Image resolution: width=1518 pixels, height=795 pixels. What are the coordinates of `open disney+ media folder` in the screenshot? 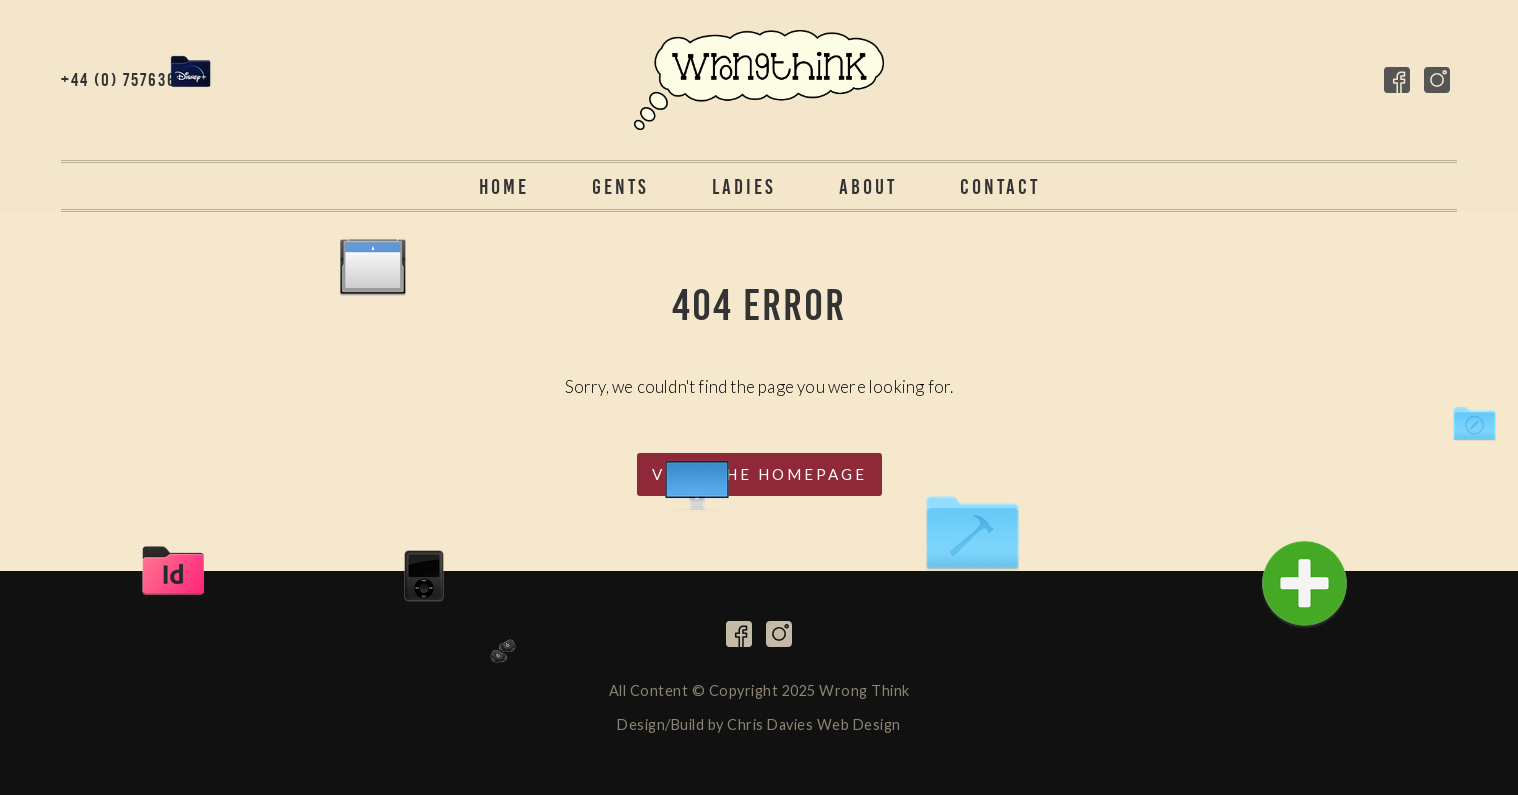 It's located at (190, 72).